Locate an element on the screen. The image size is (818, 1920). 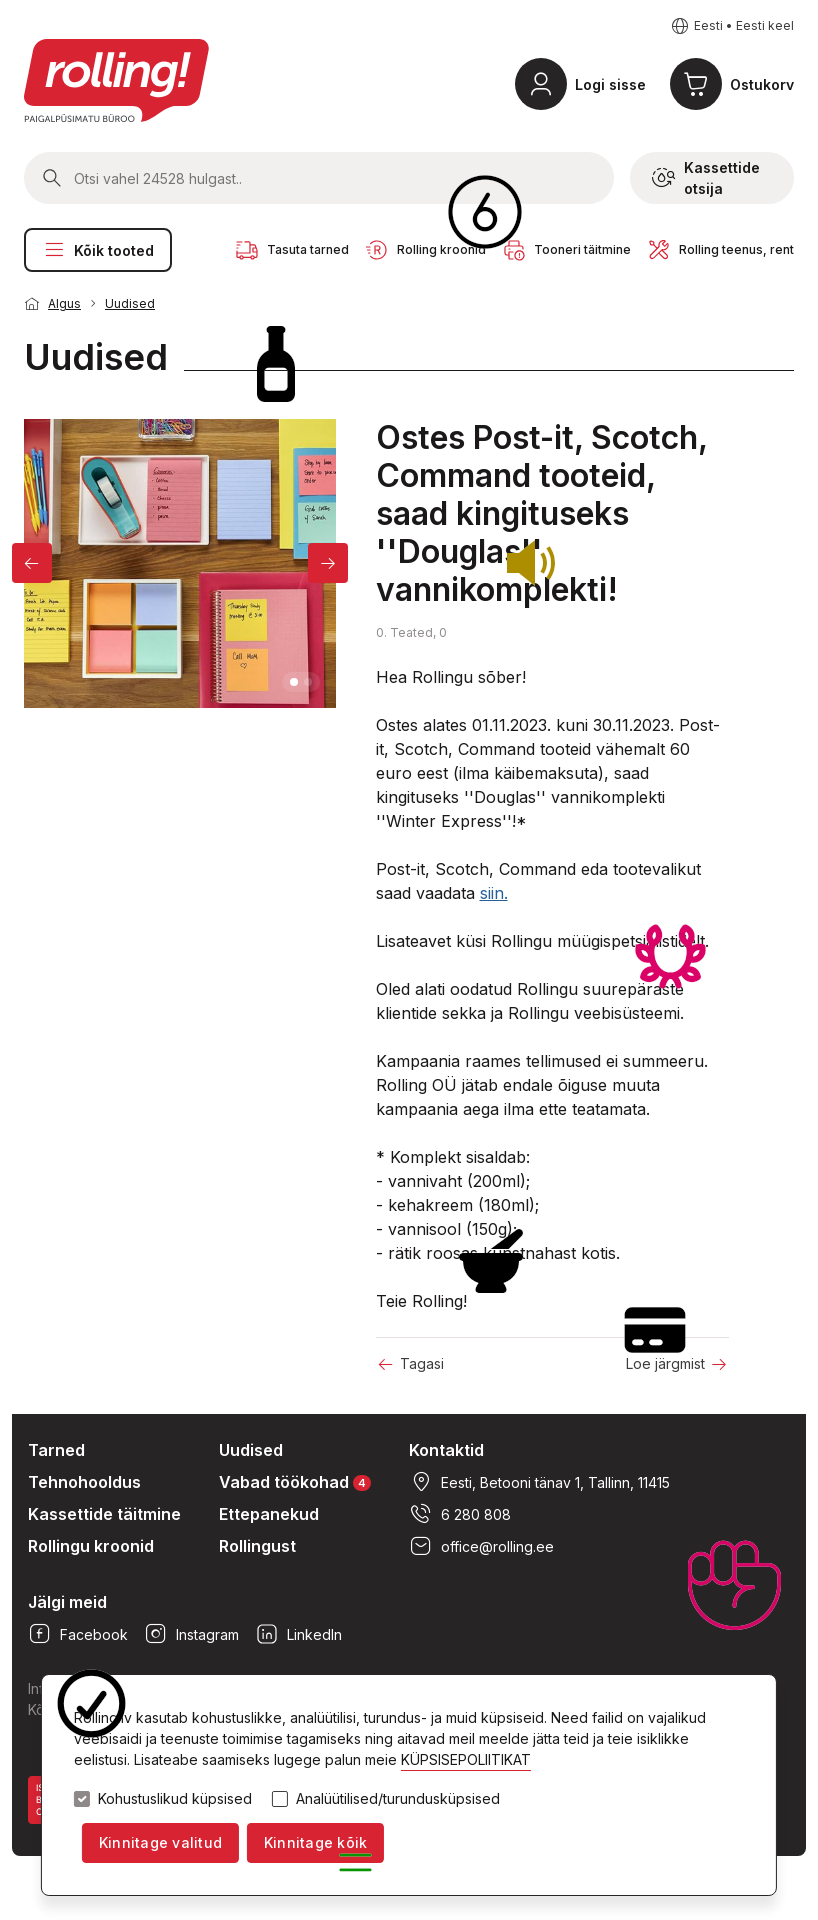
adjust audio volume to medium level is located at coordinates (531, 563).